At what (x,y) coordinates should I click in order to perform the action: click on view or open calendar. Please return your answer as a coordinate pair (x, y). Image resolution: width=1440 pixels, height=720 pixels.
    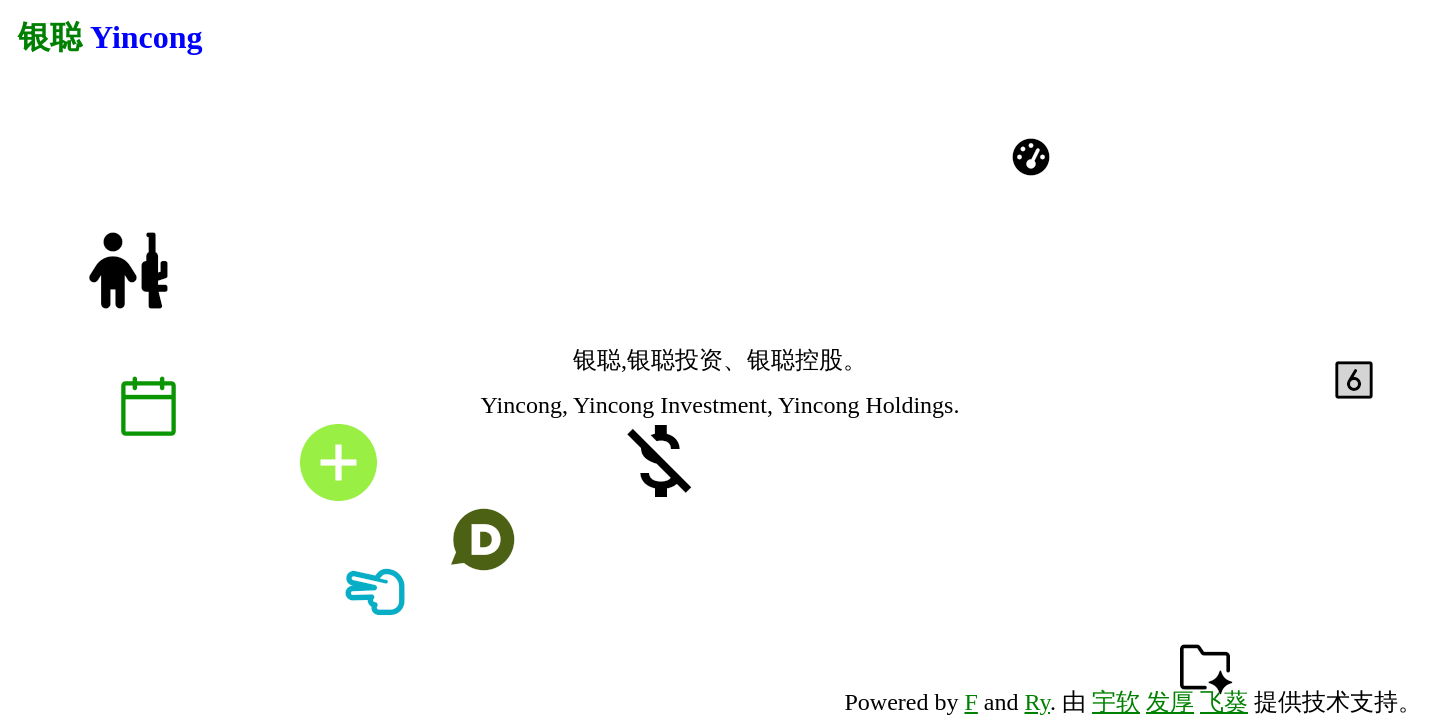
    Looking at the image, I should click on (148, 408).